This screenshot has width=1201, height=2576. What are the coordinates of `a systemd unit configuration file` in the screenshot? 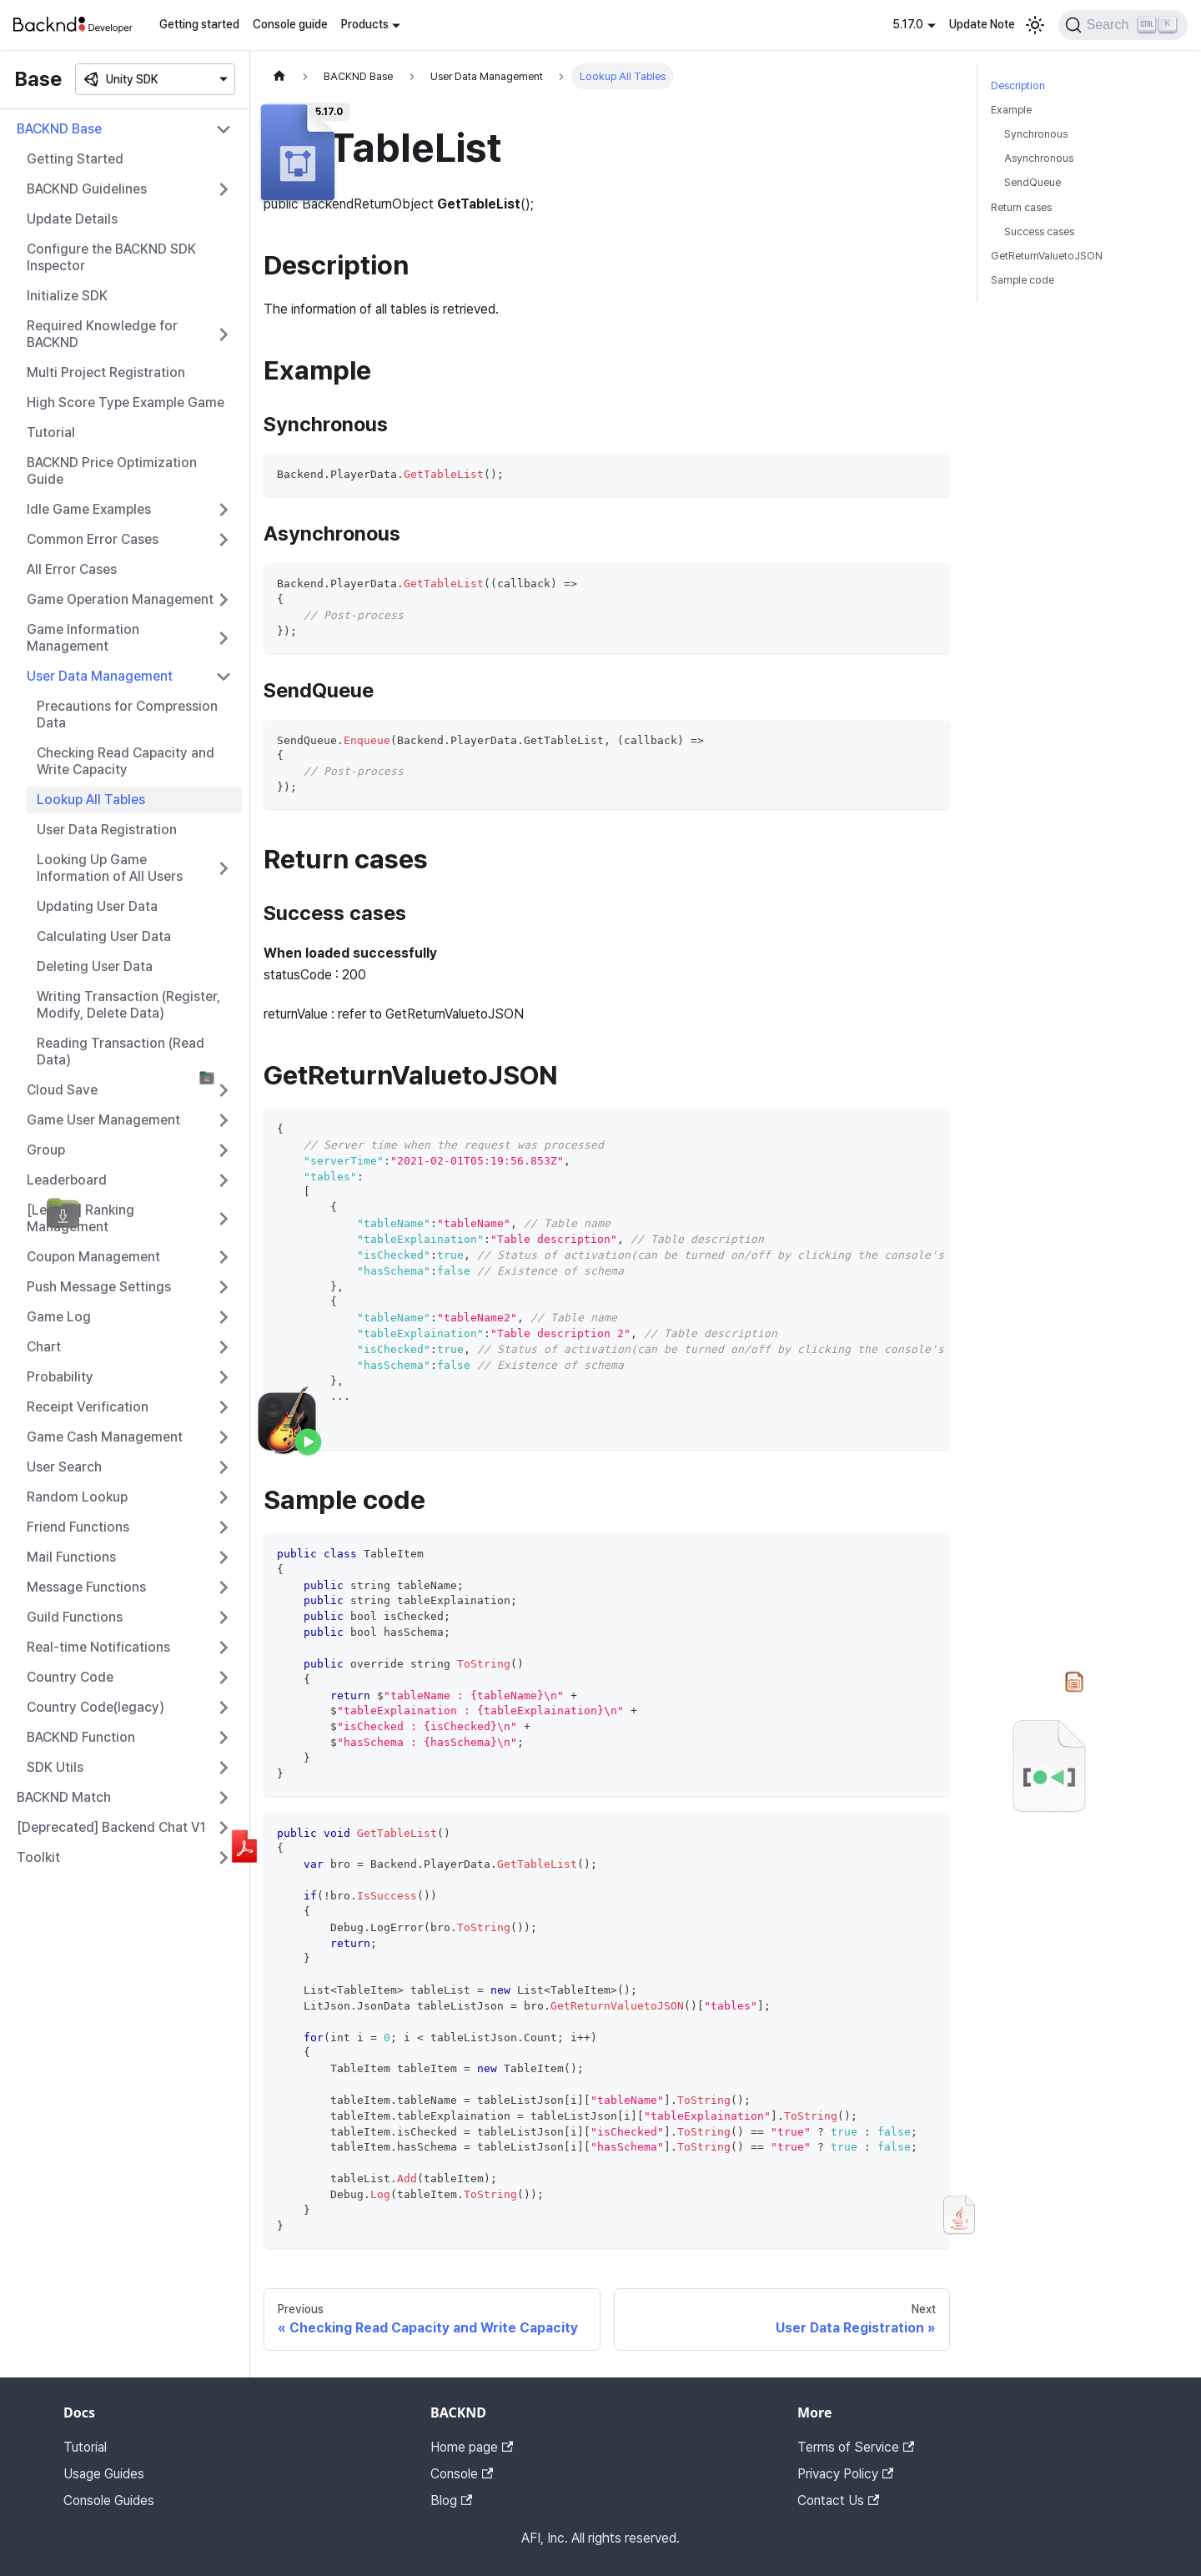 It's located at (1049, 1766).